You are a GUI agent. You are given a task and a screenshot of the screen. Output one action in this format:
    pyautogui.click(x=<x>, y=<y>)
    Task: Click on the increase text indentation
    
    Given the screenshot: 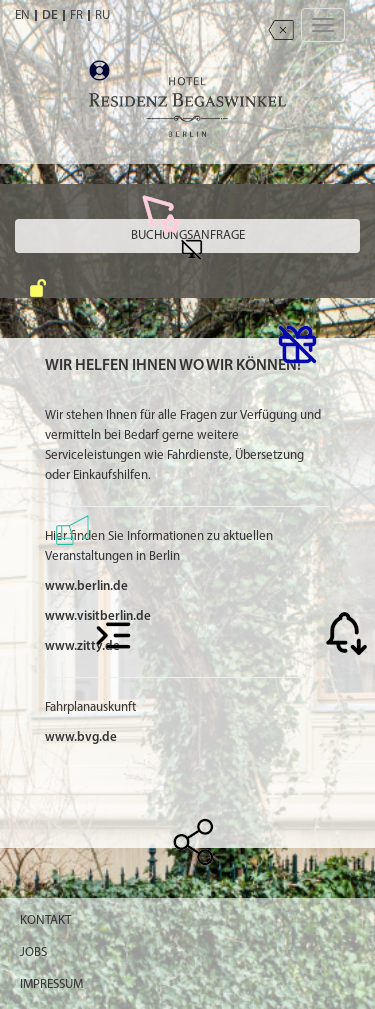 What is the action you would take?
    pyautogui.click(x=113, y=635)
    